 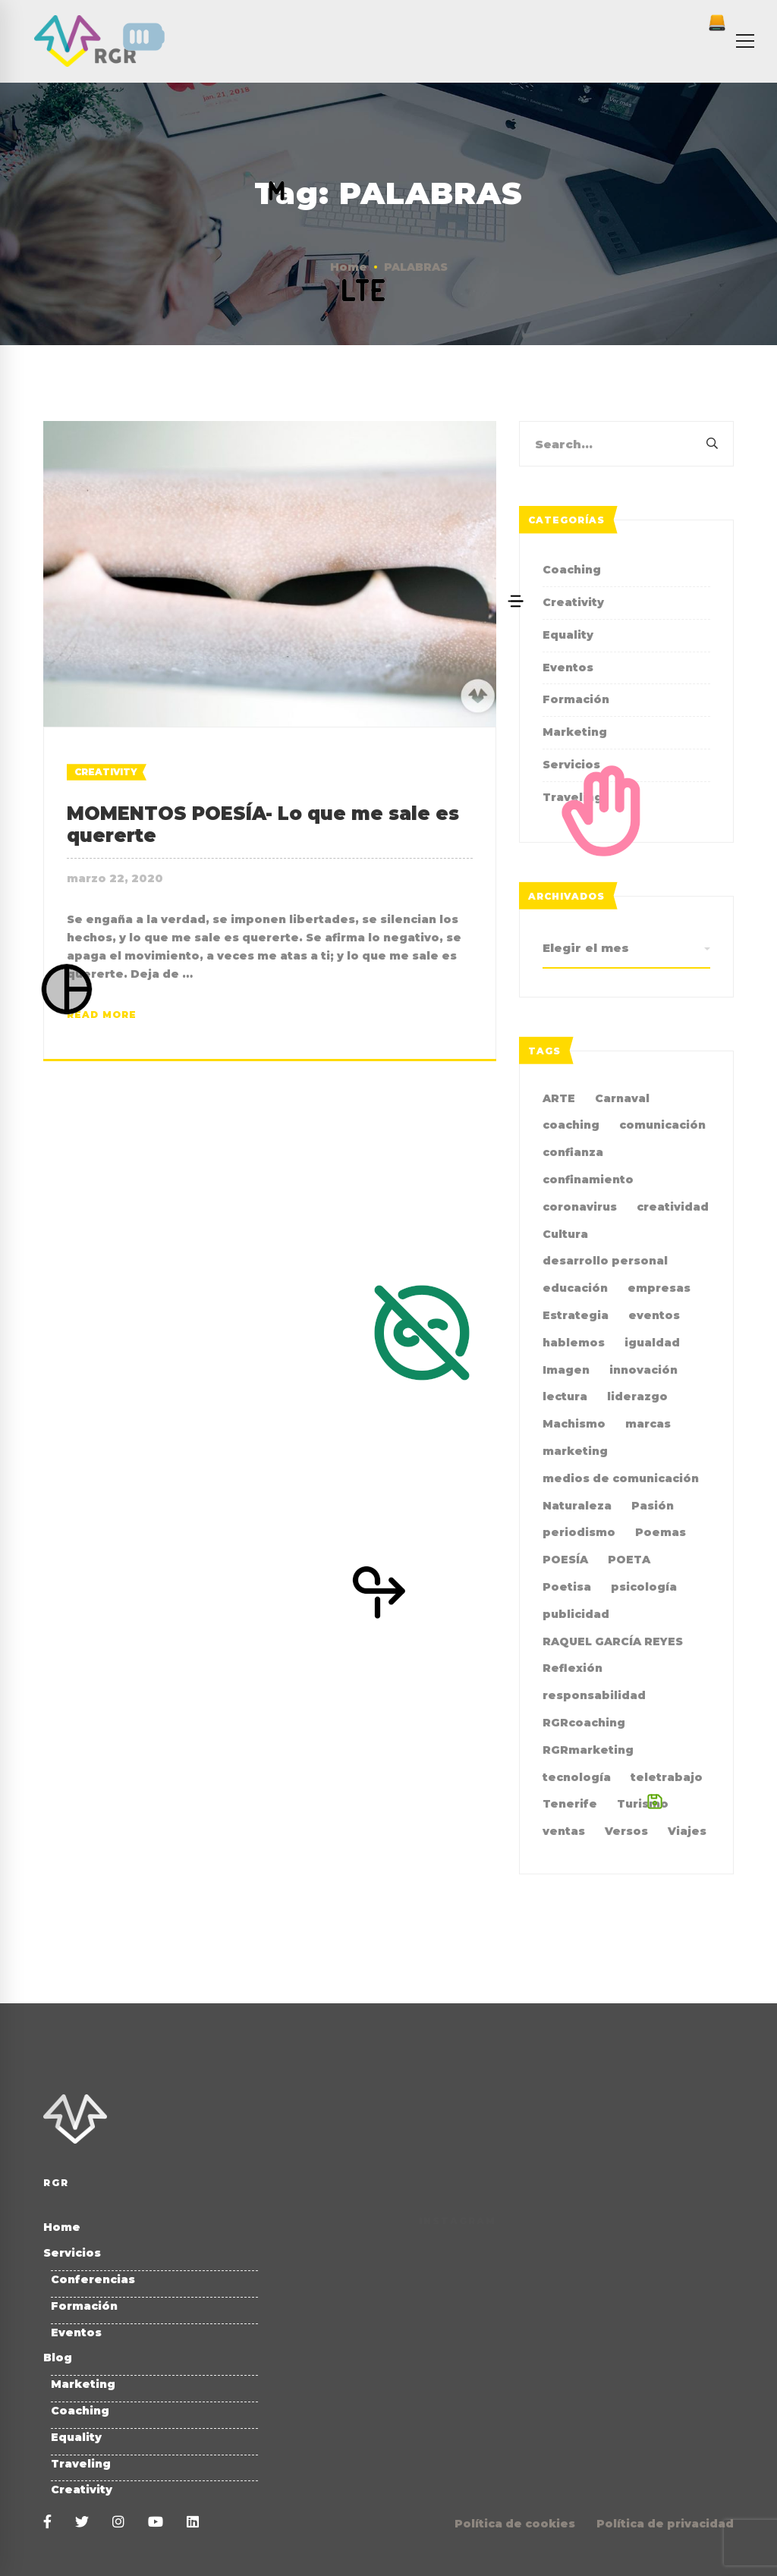 I want to click on indicates LTE cellular network connection, so click(x=362, y=290).